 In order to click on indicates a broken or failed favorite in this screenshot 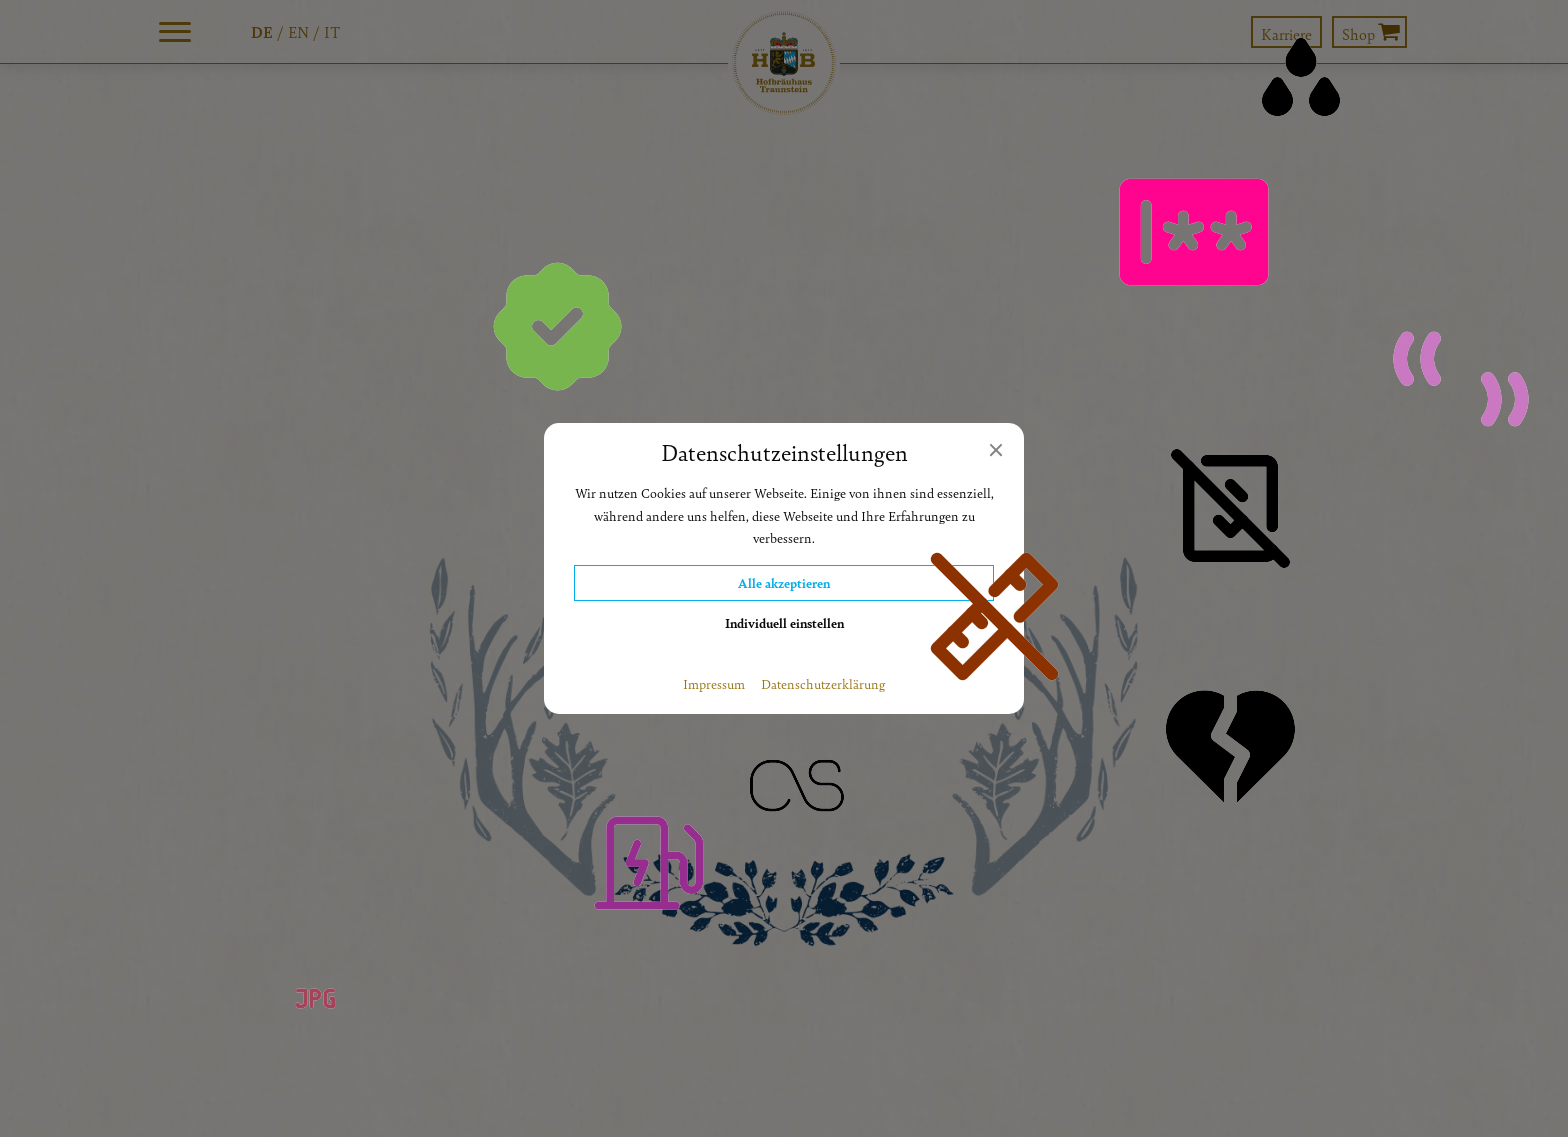, I will do `click(1230, 748)`.